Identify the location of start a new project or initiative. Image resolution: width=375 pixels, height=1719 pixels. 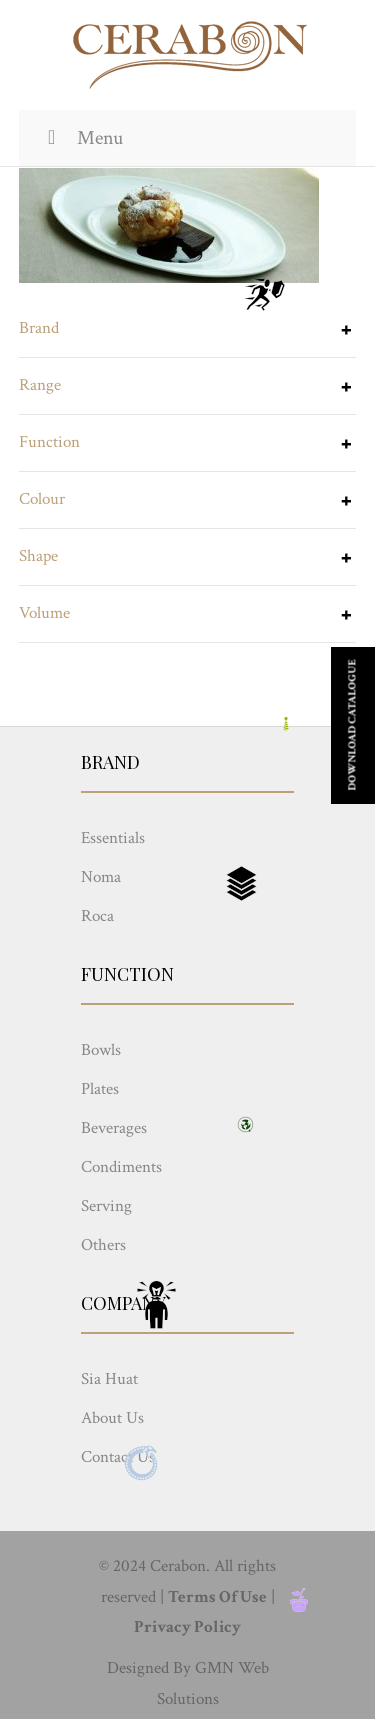
(299, 1600).